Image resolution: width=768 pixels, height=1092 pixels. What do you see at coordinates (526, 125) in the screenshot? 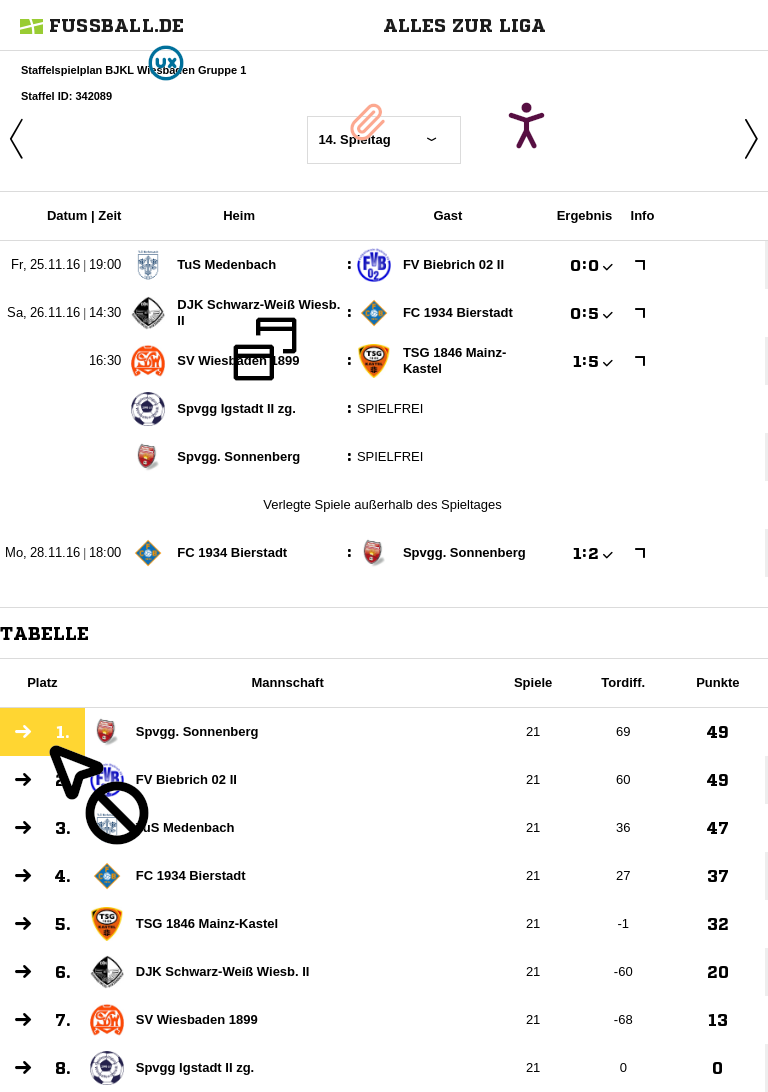
I see `indicates pedestrian or walking mode` at bounding box center [526, 125].